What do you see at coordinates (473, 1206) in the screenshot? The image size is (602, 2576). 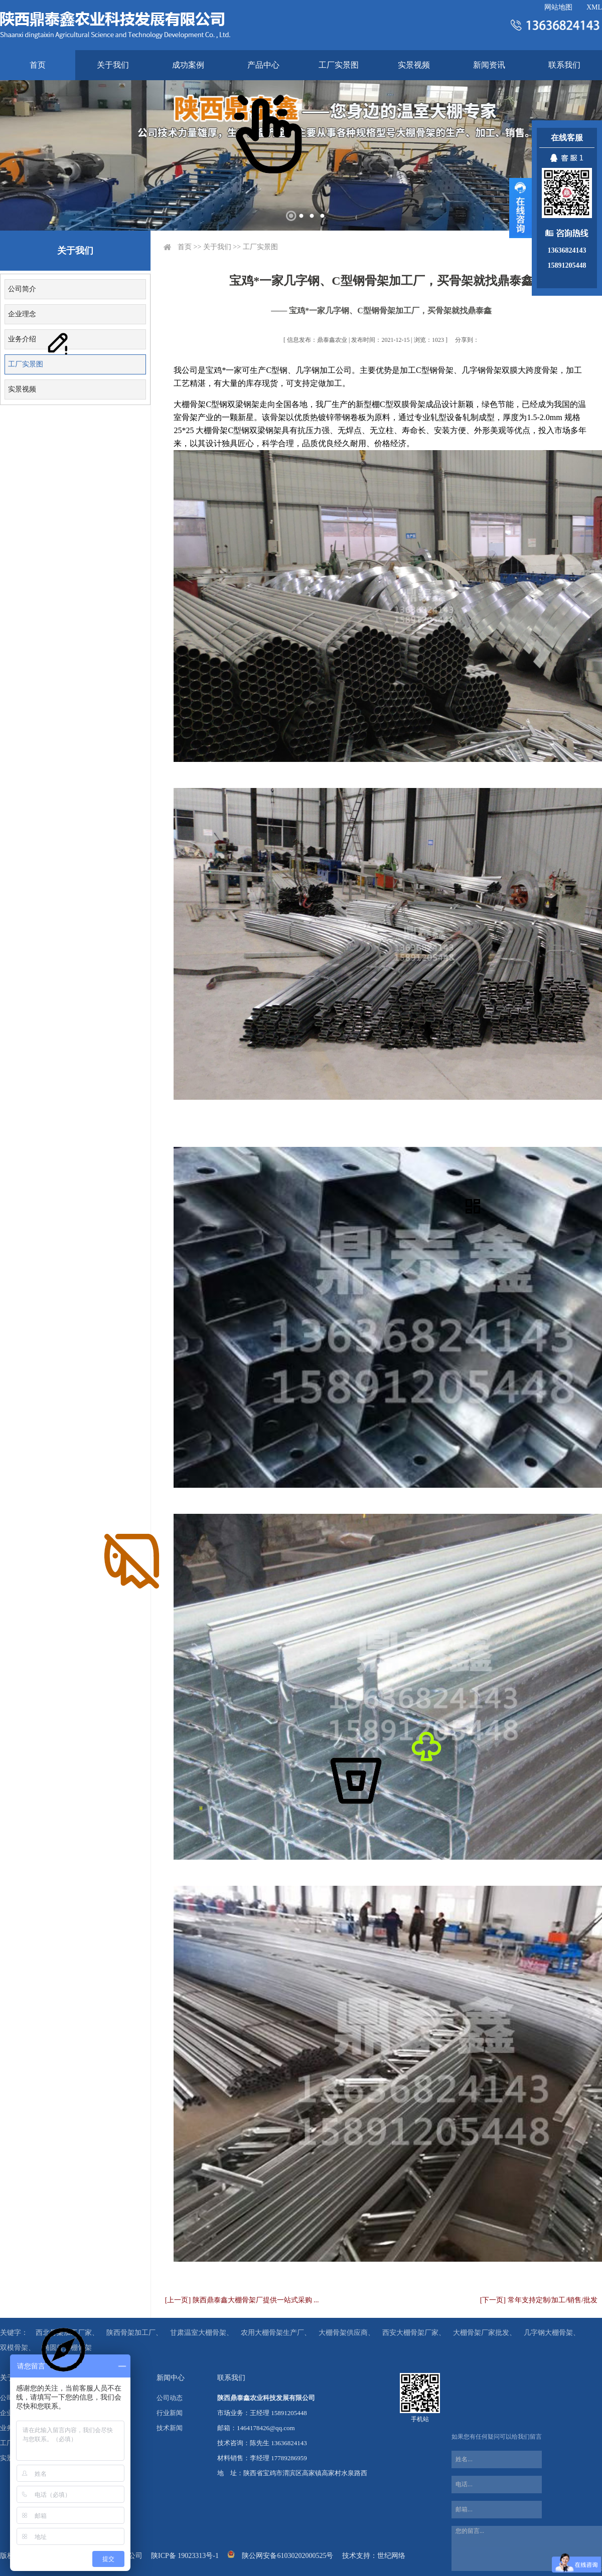 I see `access the main dashboard` at bounding box center [473, 1206].